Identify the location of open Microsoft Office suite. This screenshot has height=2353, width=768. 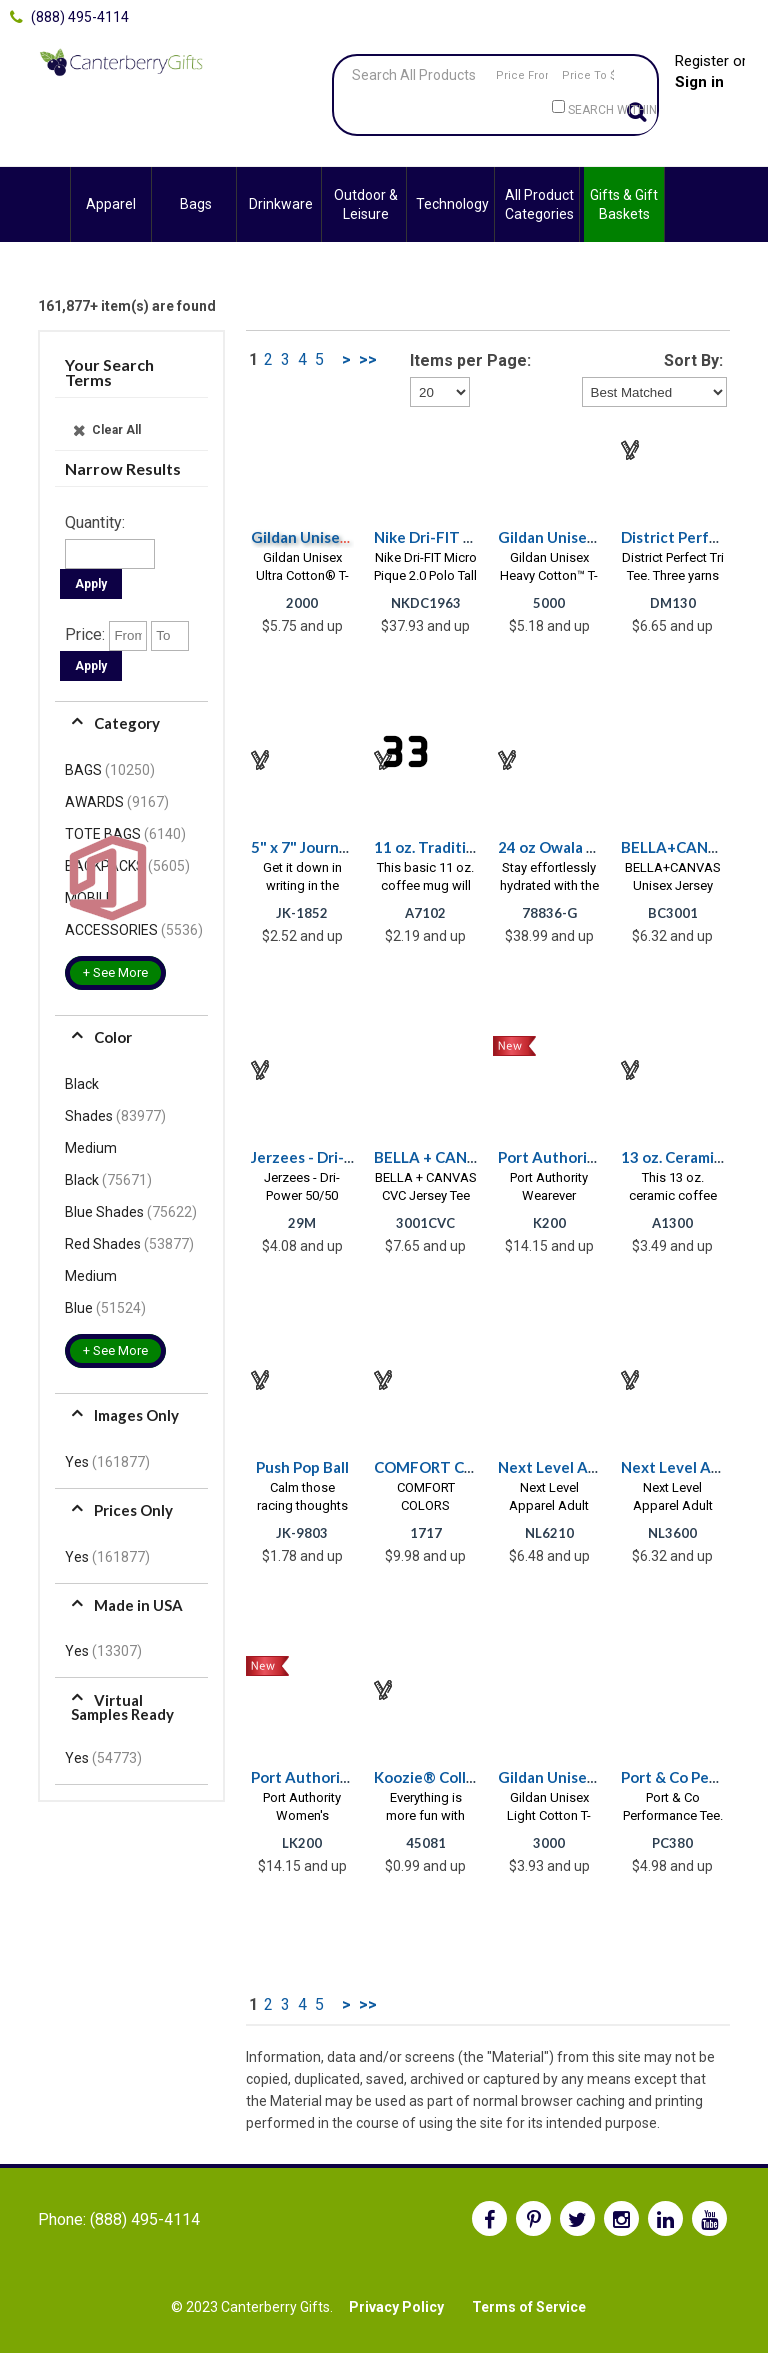
(108, 878).